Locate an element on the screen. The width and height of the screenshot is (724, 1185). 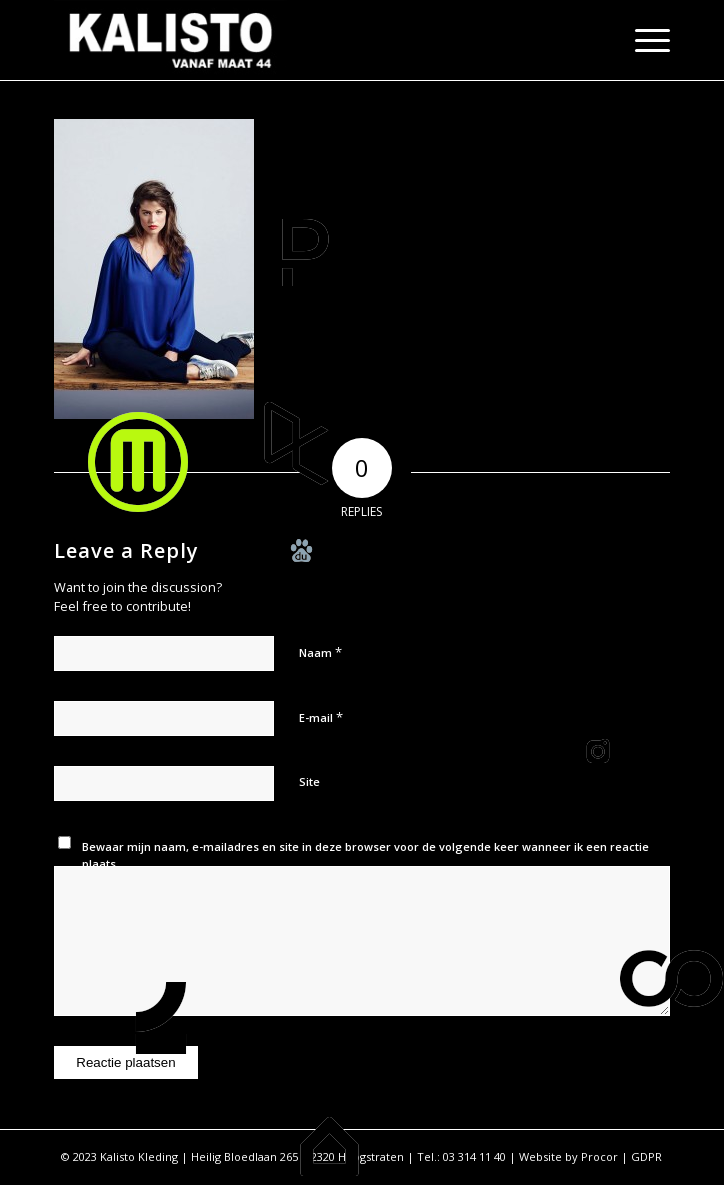
open google home app is located at coordinates (329, 1146).